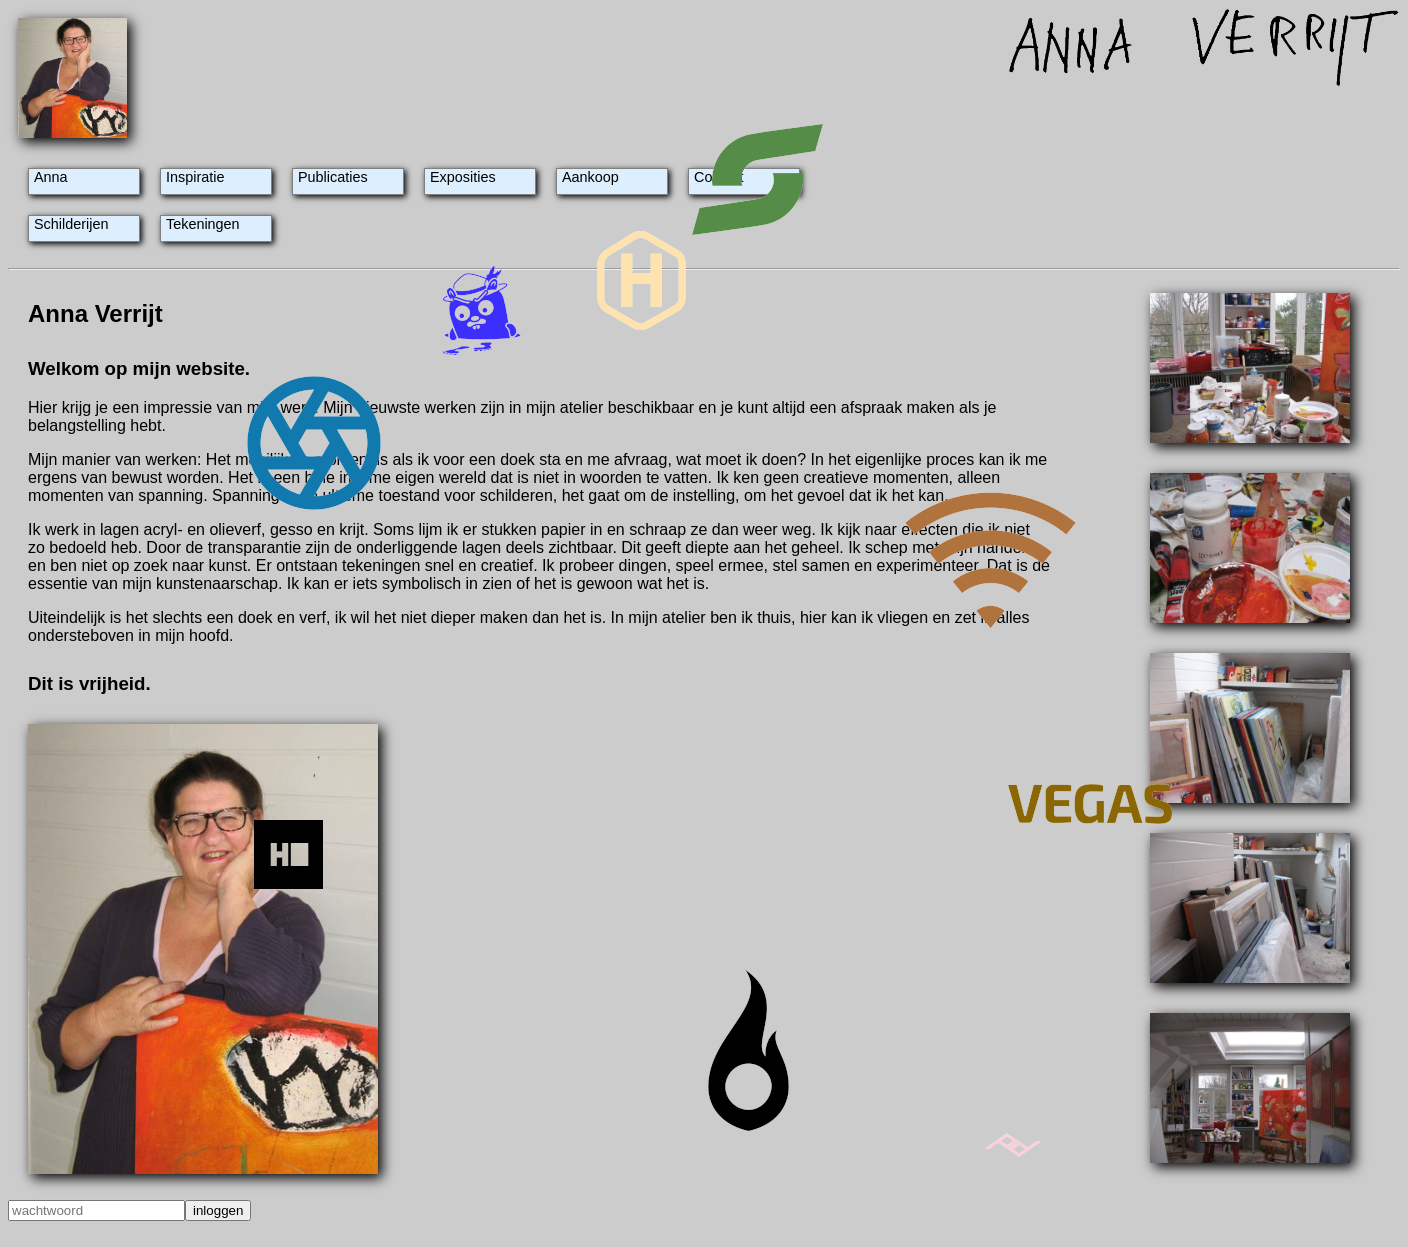  What do you see at coordinates (481, 310) in the screenshot?
I see `jaeger distributed tracing platform logo` at bounding box center [481, 310].